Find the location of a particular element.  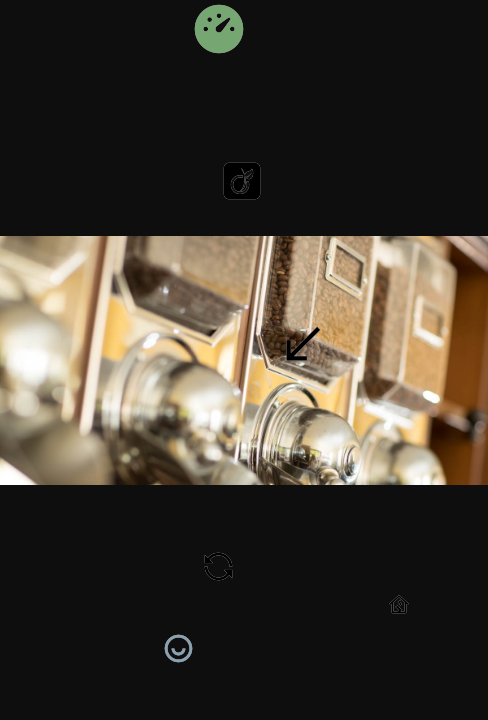

open viadeo professional networking app is located at coordinates (242, 181).